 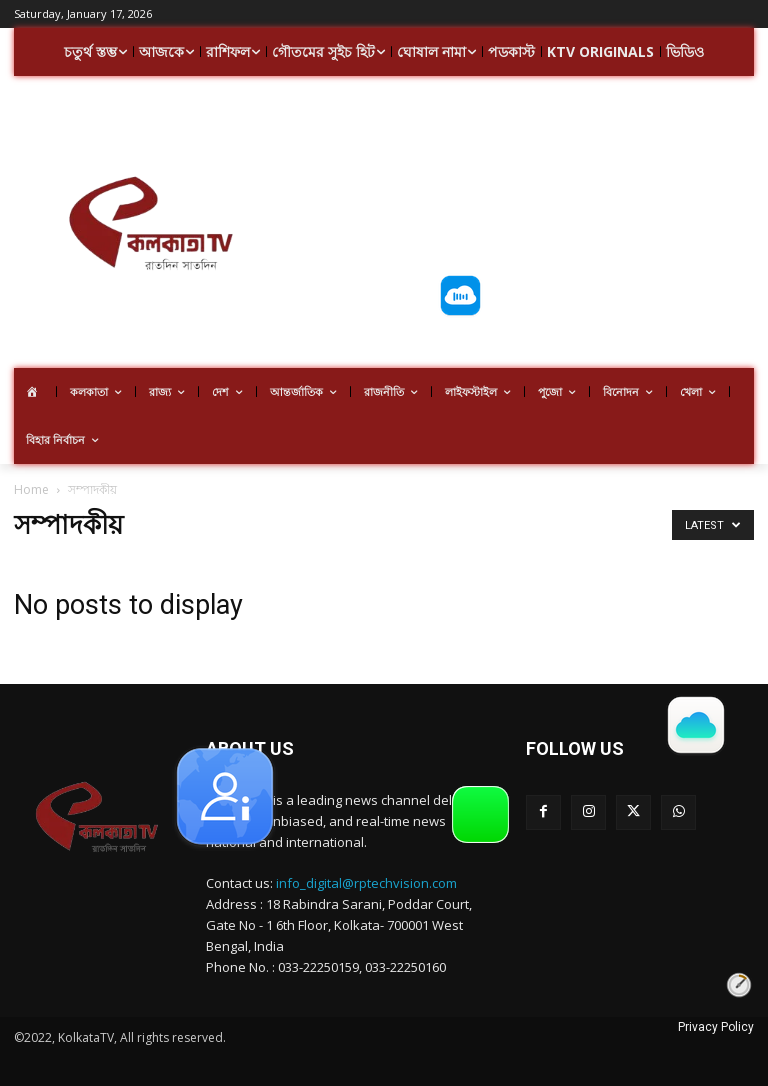 What do you see at coordinates (480, 814) in the screenshot?
I see `blank app icon template for customization` at bounding box center [480, 814].